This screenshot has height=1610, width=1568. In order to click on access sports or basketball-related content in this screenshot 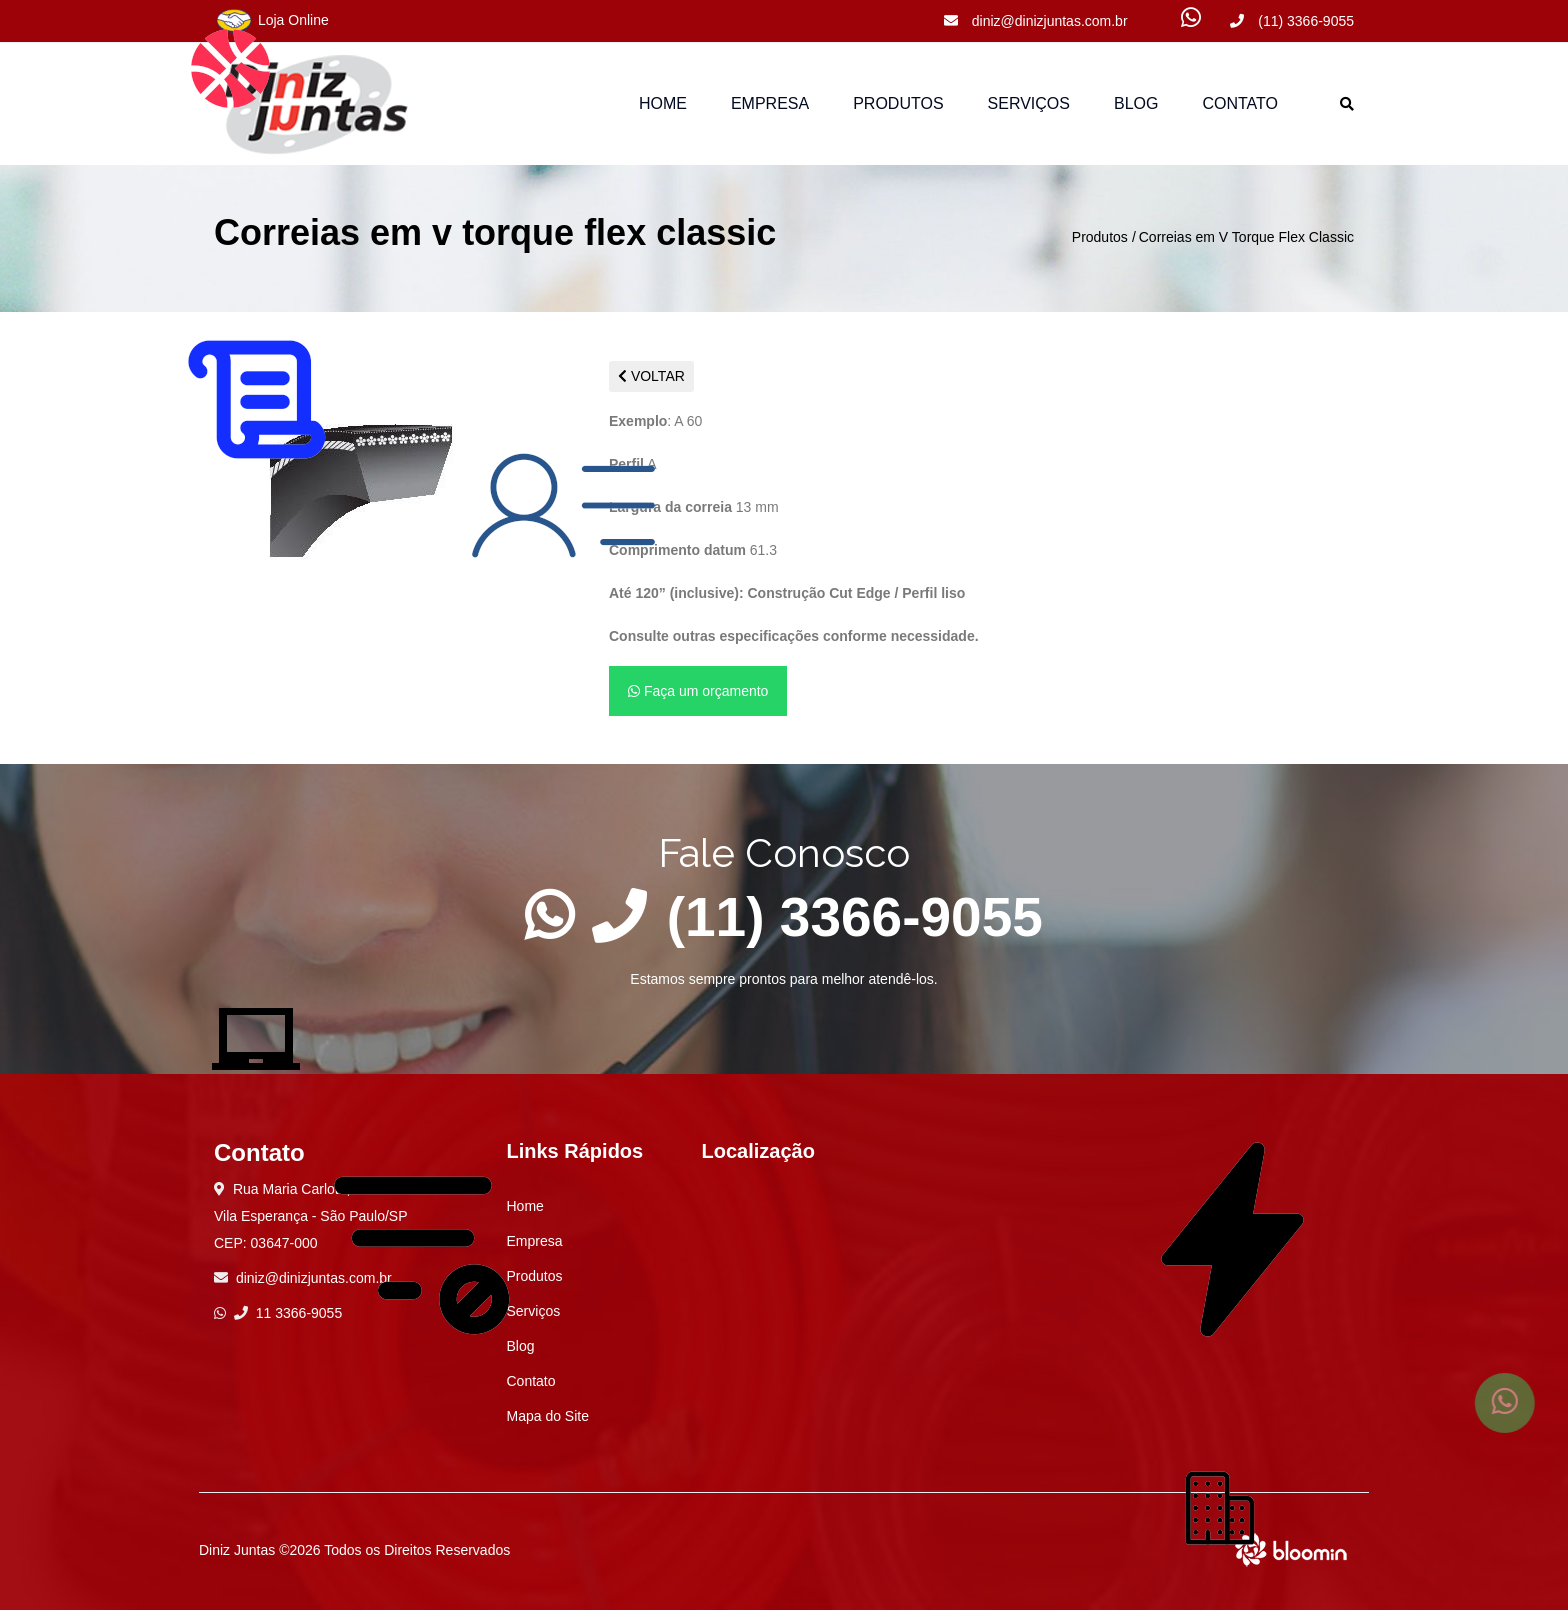, I will do `click(230, 68)`.